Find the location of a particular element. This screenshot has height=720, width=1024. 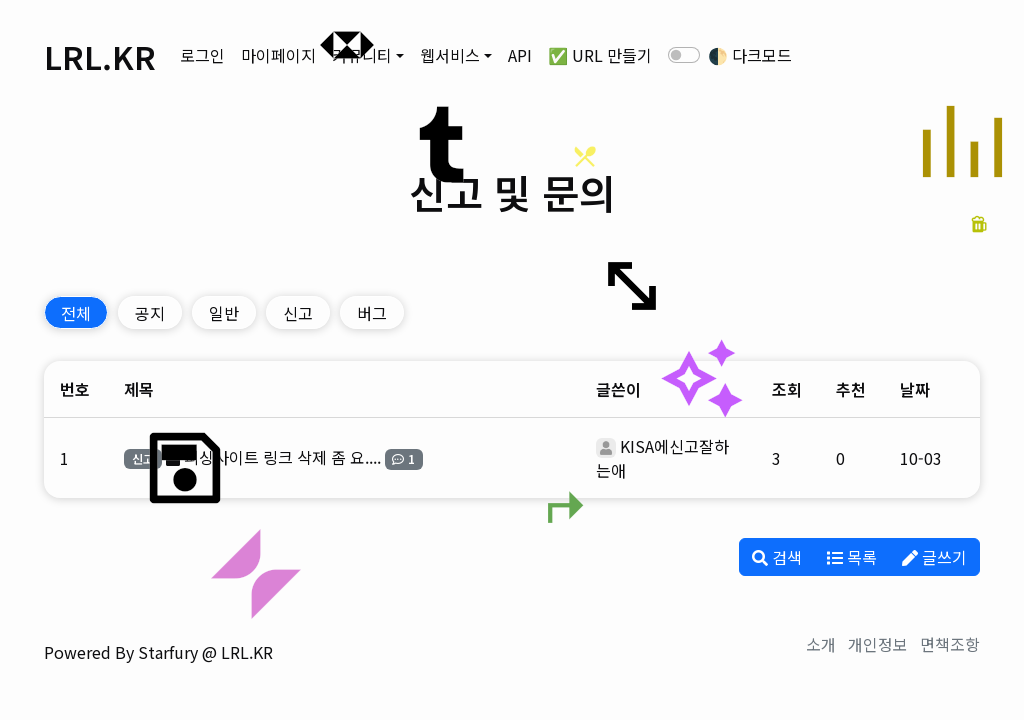

indicates AI-generated or enhanced content is located at coordinates (703, 378).